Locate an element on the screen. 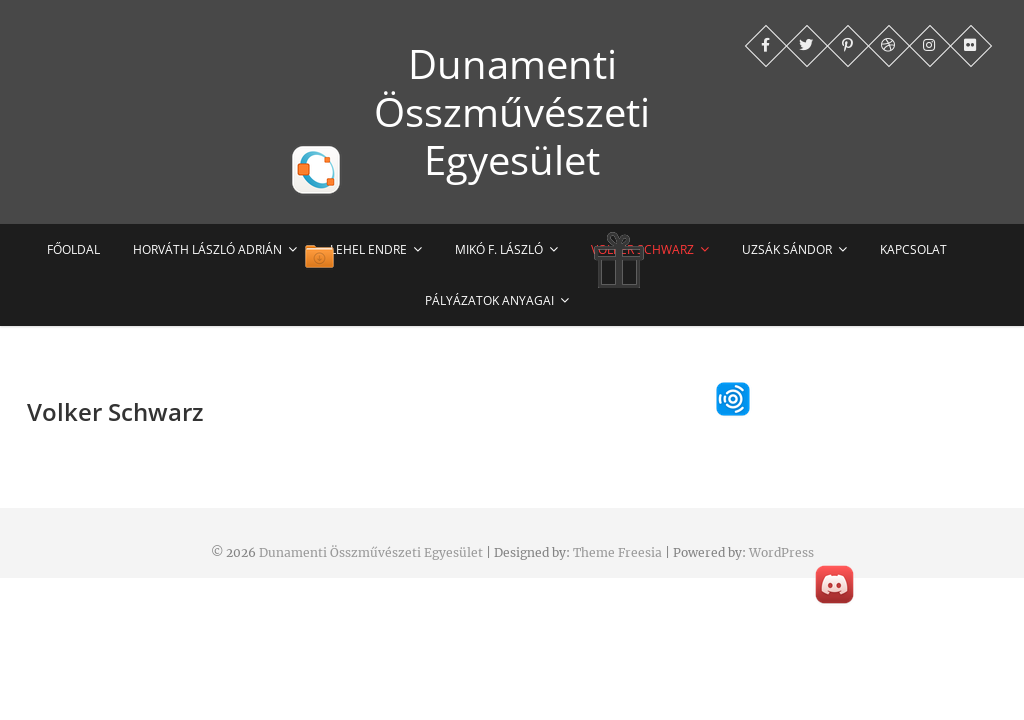 The height and width of the screenshot is (720, 1024). access your downloads folder is located at coordinates (319, 256).